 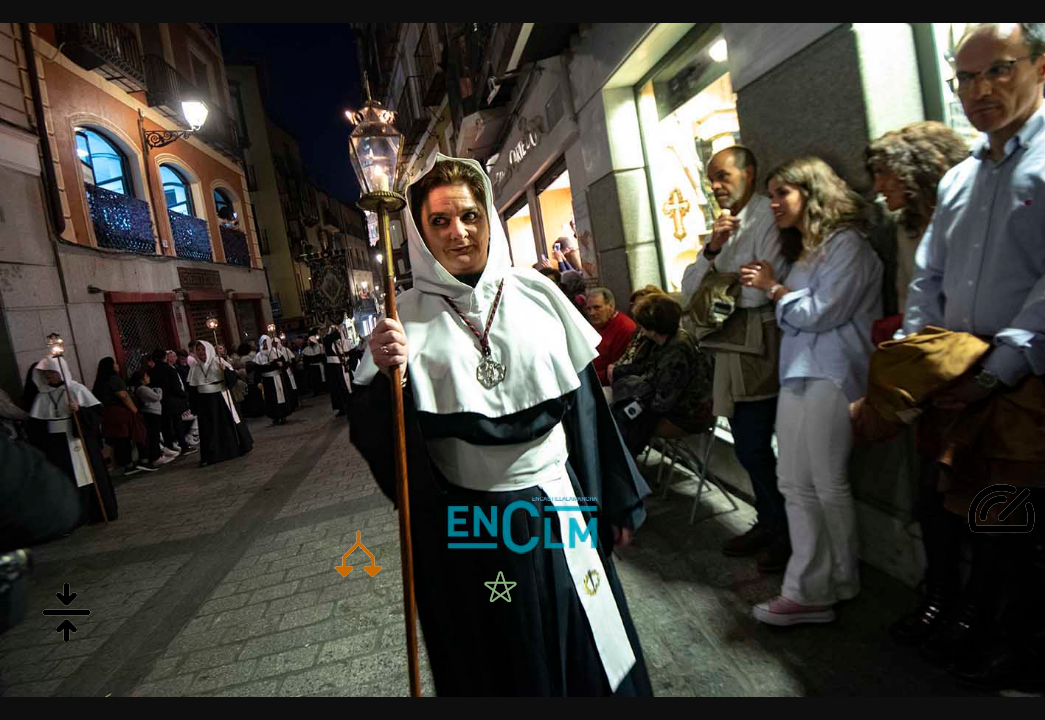 I want to click on split content into multiple paths, so click(x=358, y=555).